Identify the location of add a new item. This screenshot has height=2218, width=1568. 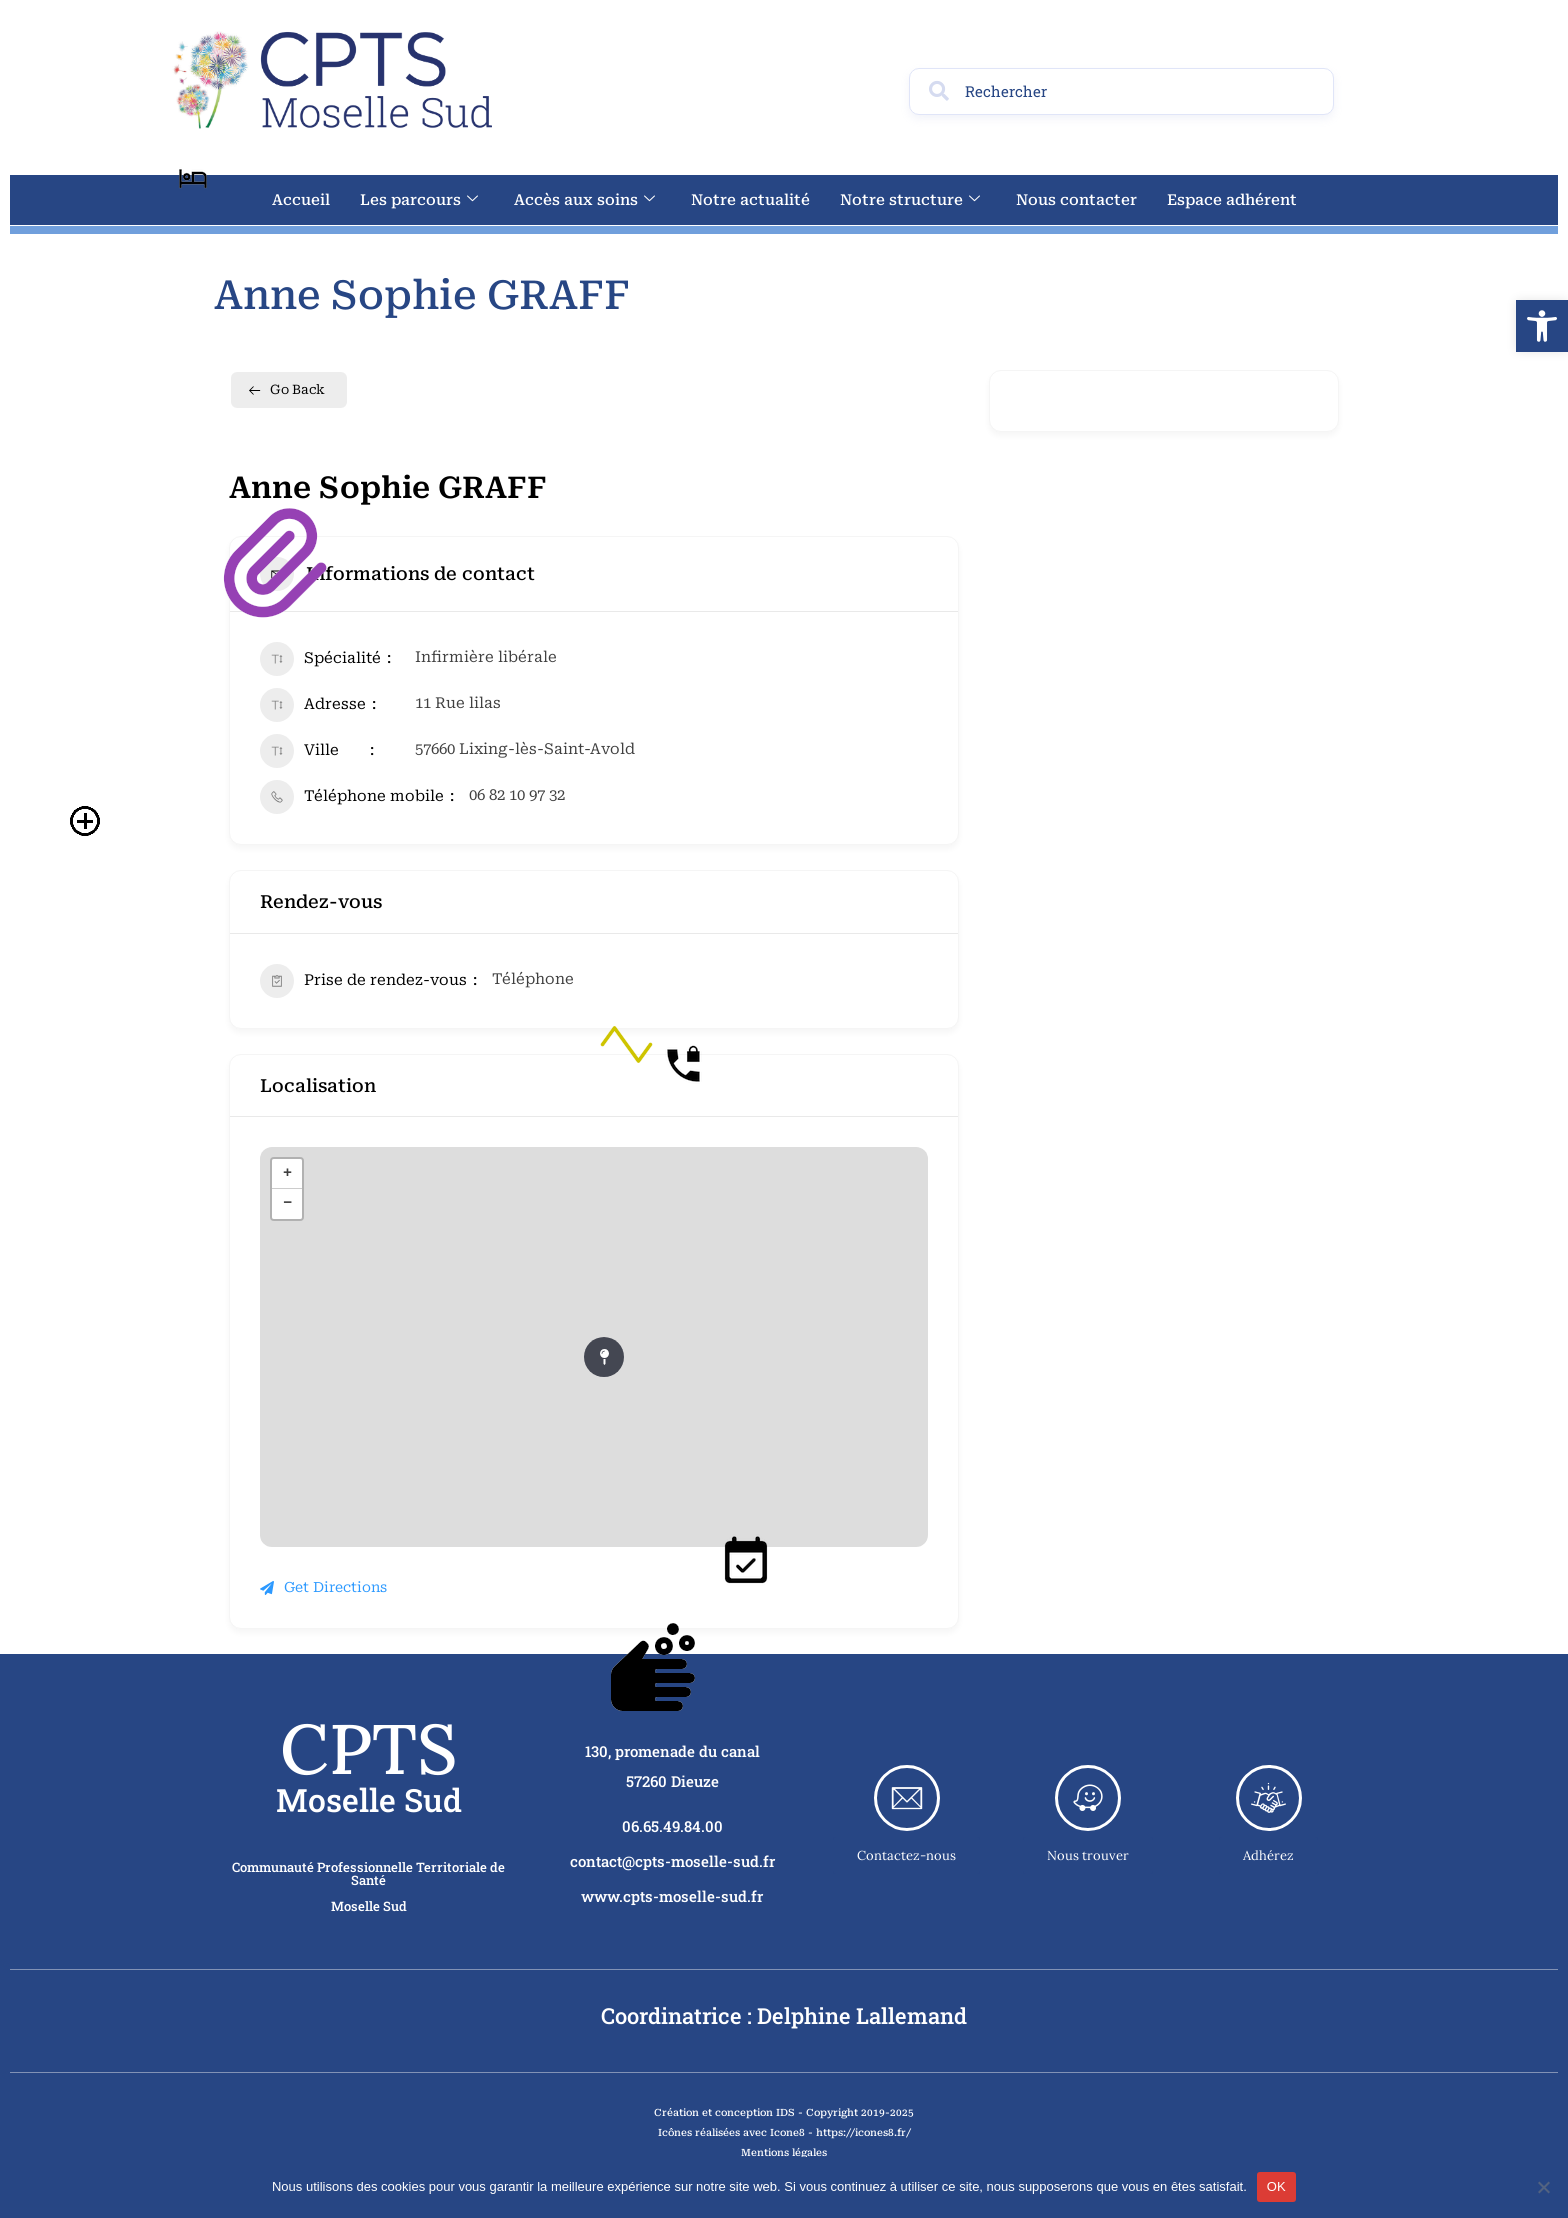
(85, 821).